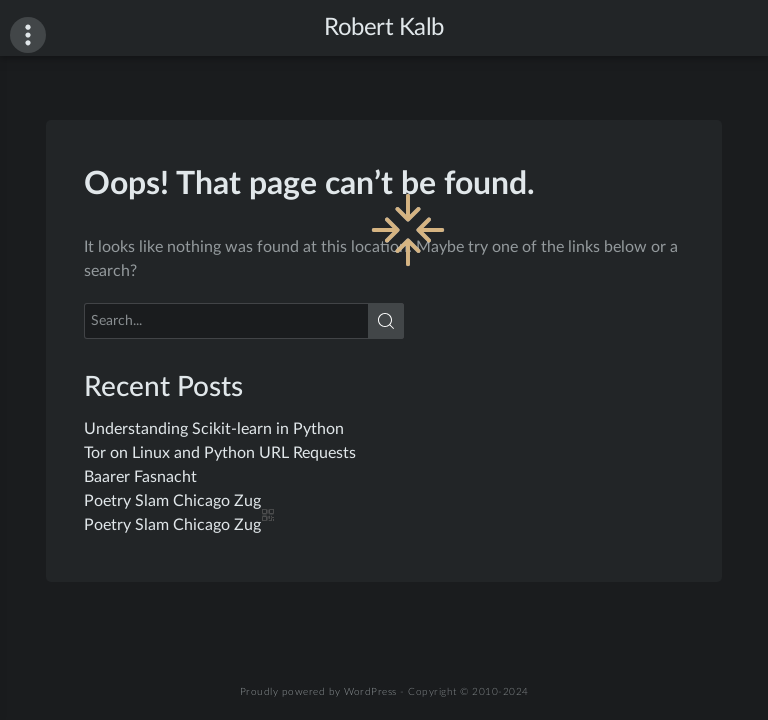 The image size is (768, 720). Describe the element at coordinates (268, 515) in the screenshot. I see `scan or generate a qr code` at that location.